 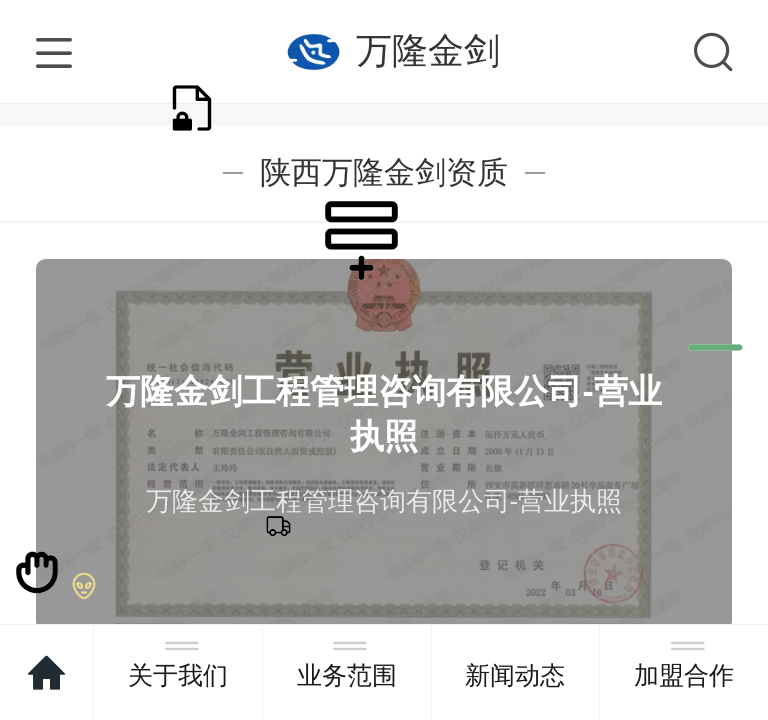 What do you see at coordinates (715, 347) in the screenshot?
I see `remove an item from a list or cart` at bounding box center [715, 347].